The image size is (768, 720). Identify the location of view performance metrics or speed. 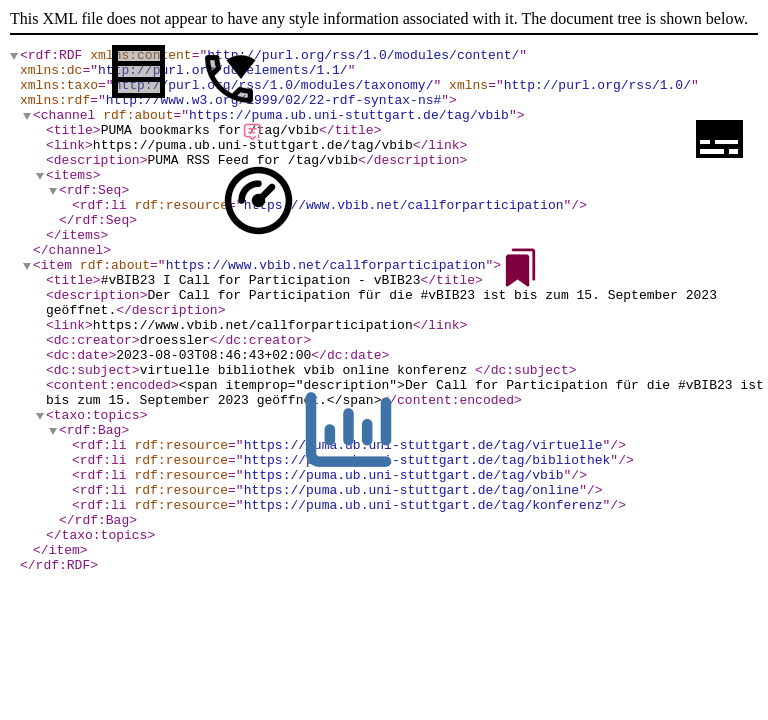
(258, 200).